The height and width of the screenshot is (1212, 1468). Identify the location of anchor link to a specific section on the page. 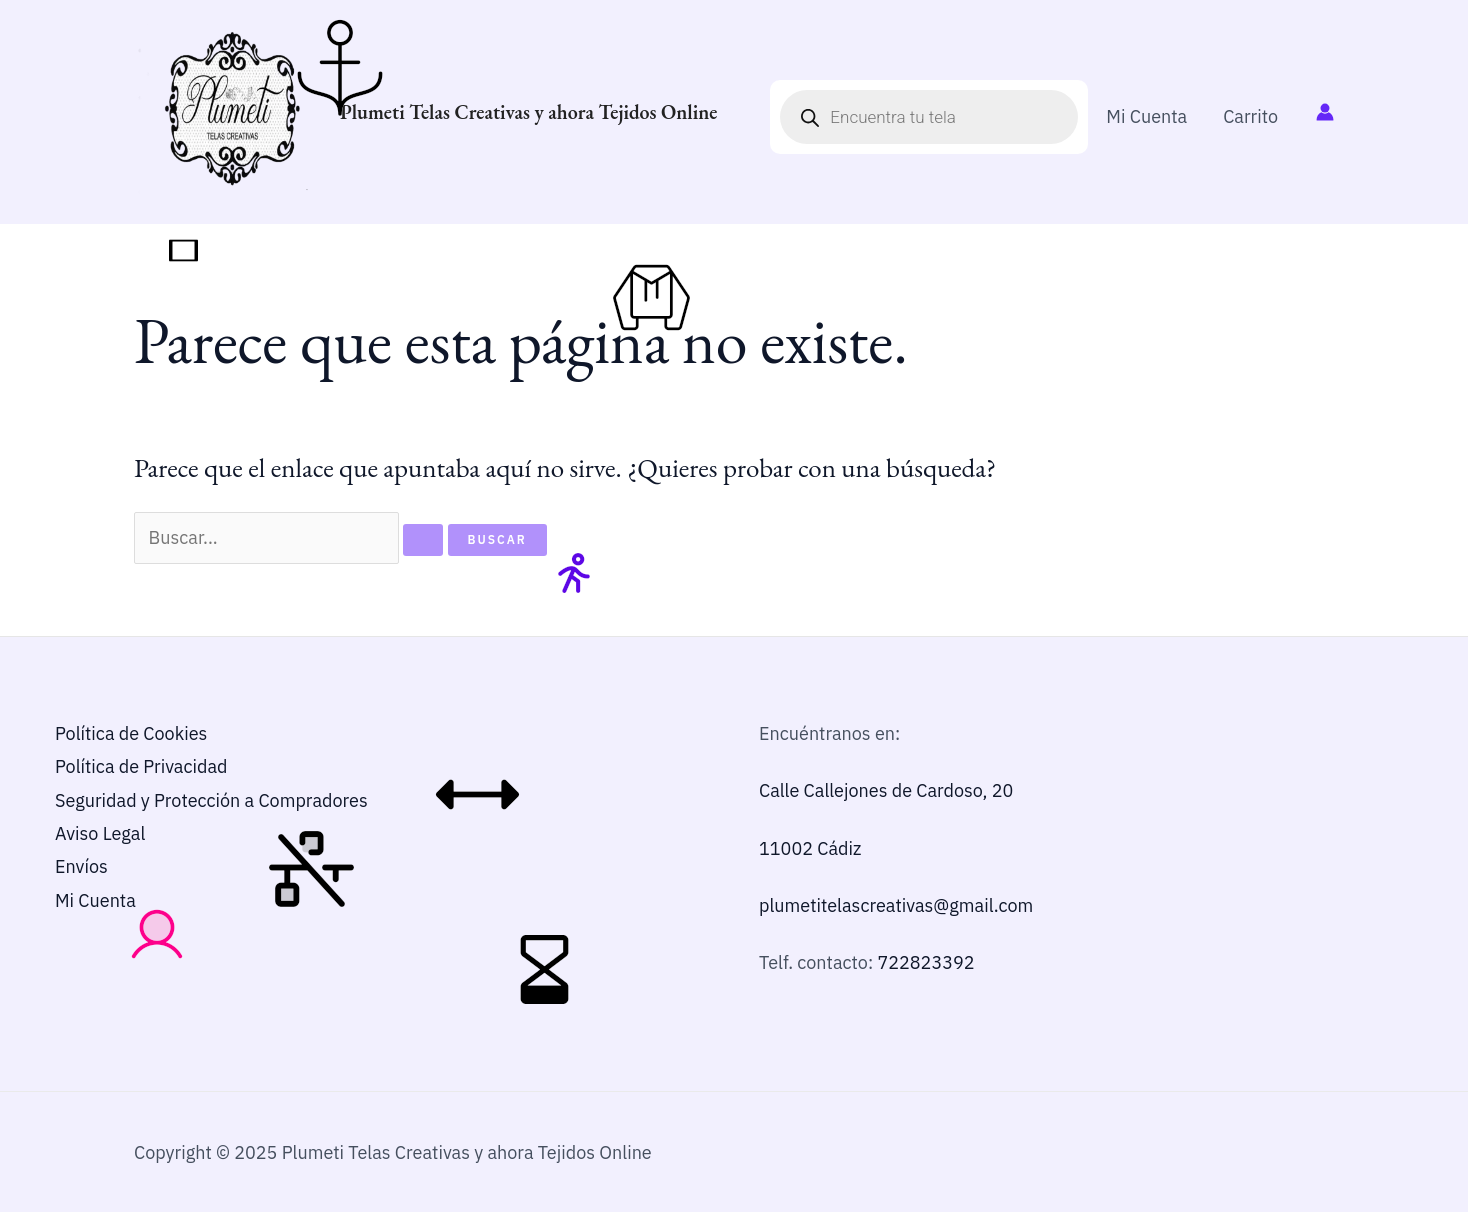
(340, 66).